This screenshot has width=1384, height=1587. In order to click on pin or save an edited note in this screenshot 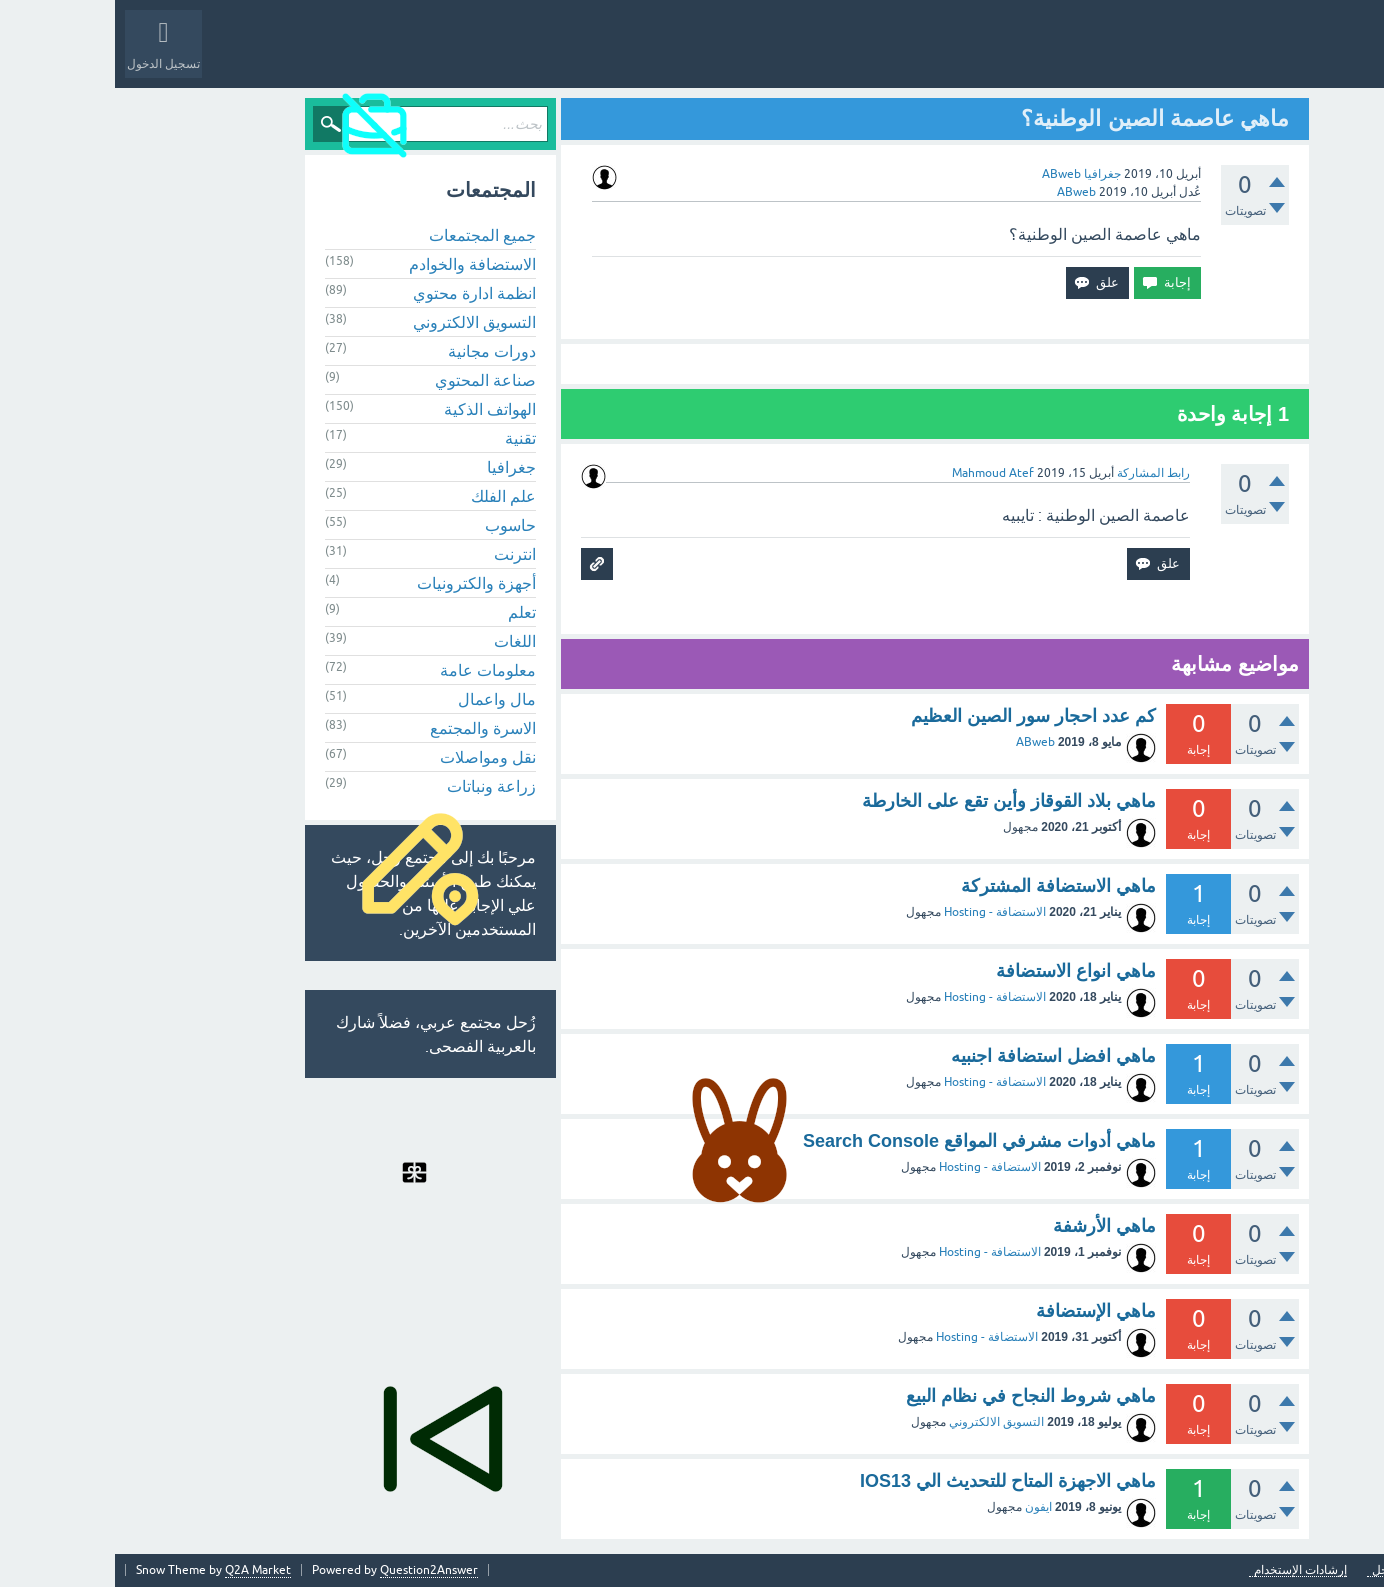, I will do `click(414, 861)`.